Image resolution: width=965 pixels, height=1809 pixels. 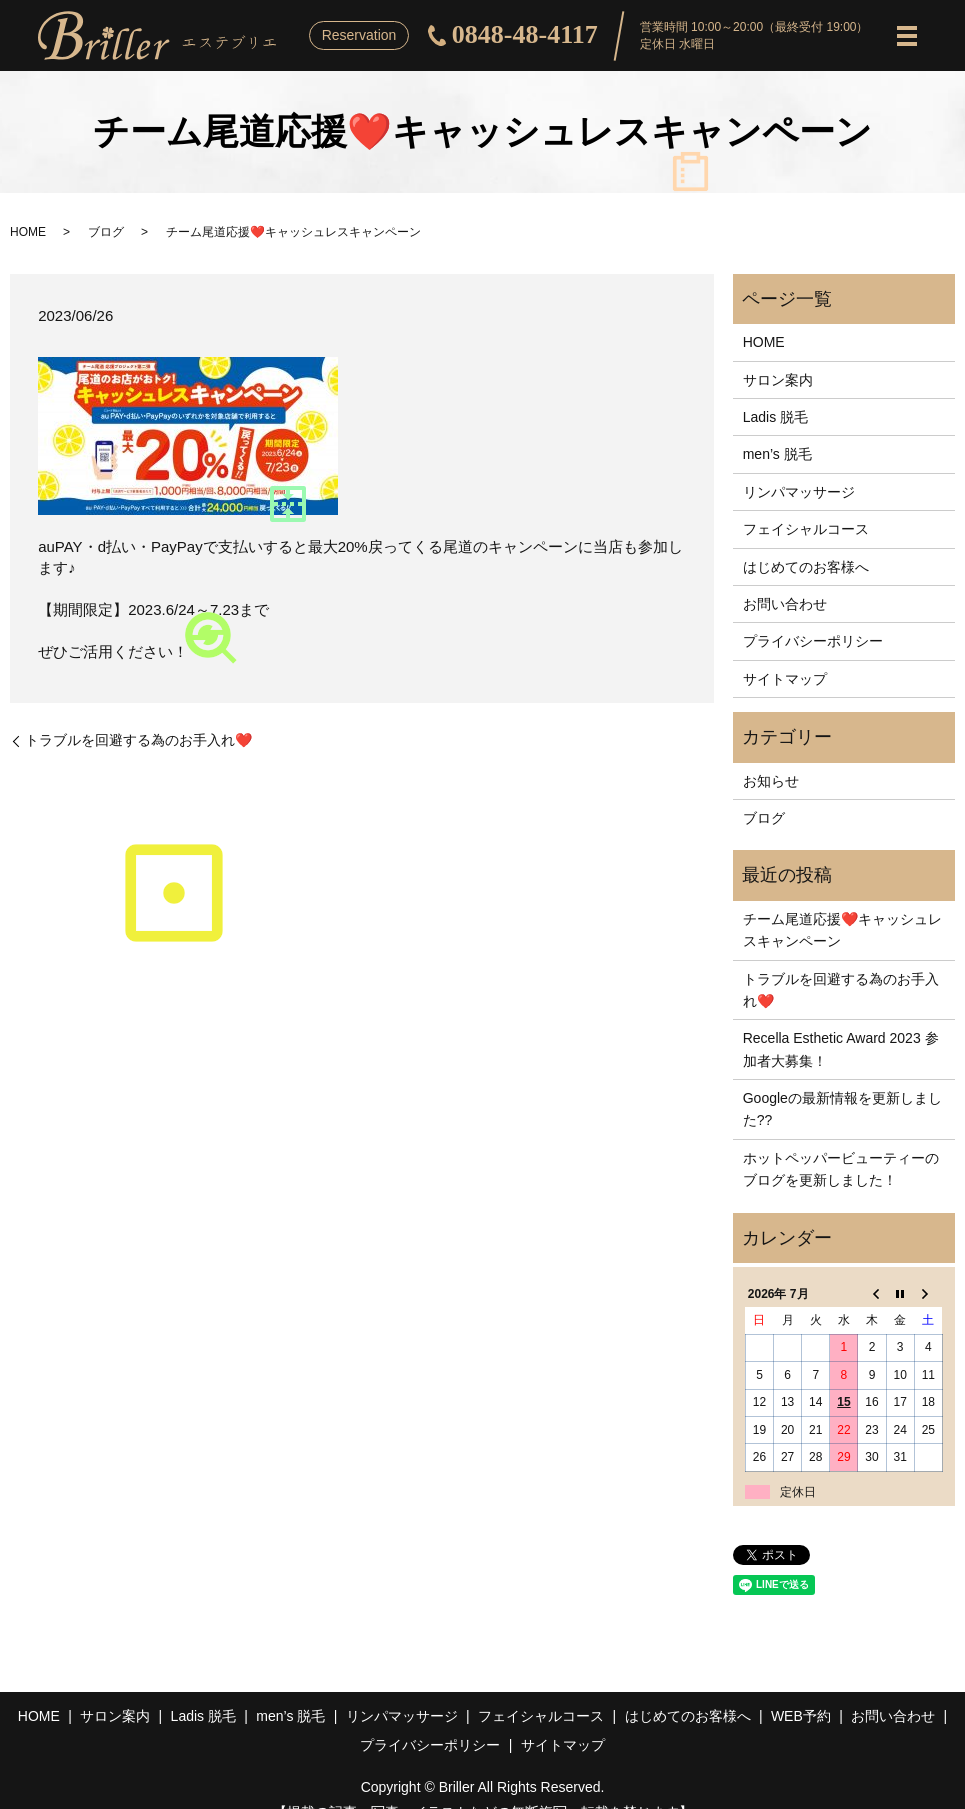 What do you see at coordinates (174, 893) in the screenshot?
I see `roll the dice or generate a random result` at bounding box center [174, 893].